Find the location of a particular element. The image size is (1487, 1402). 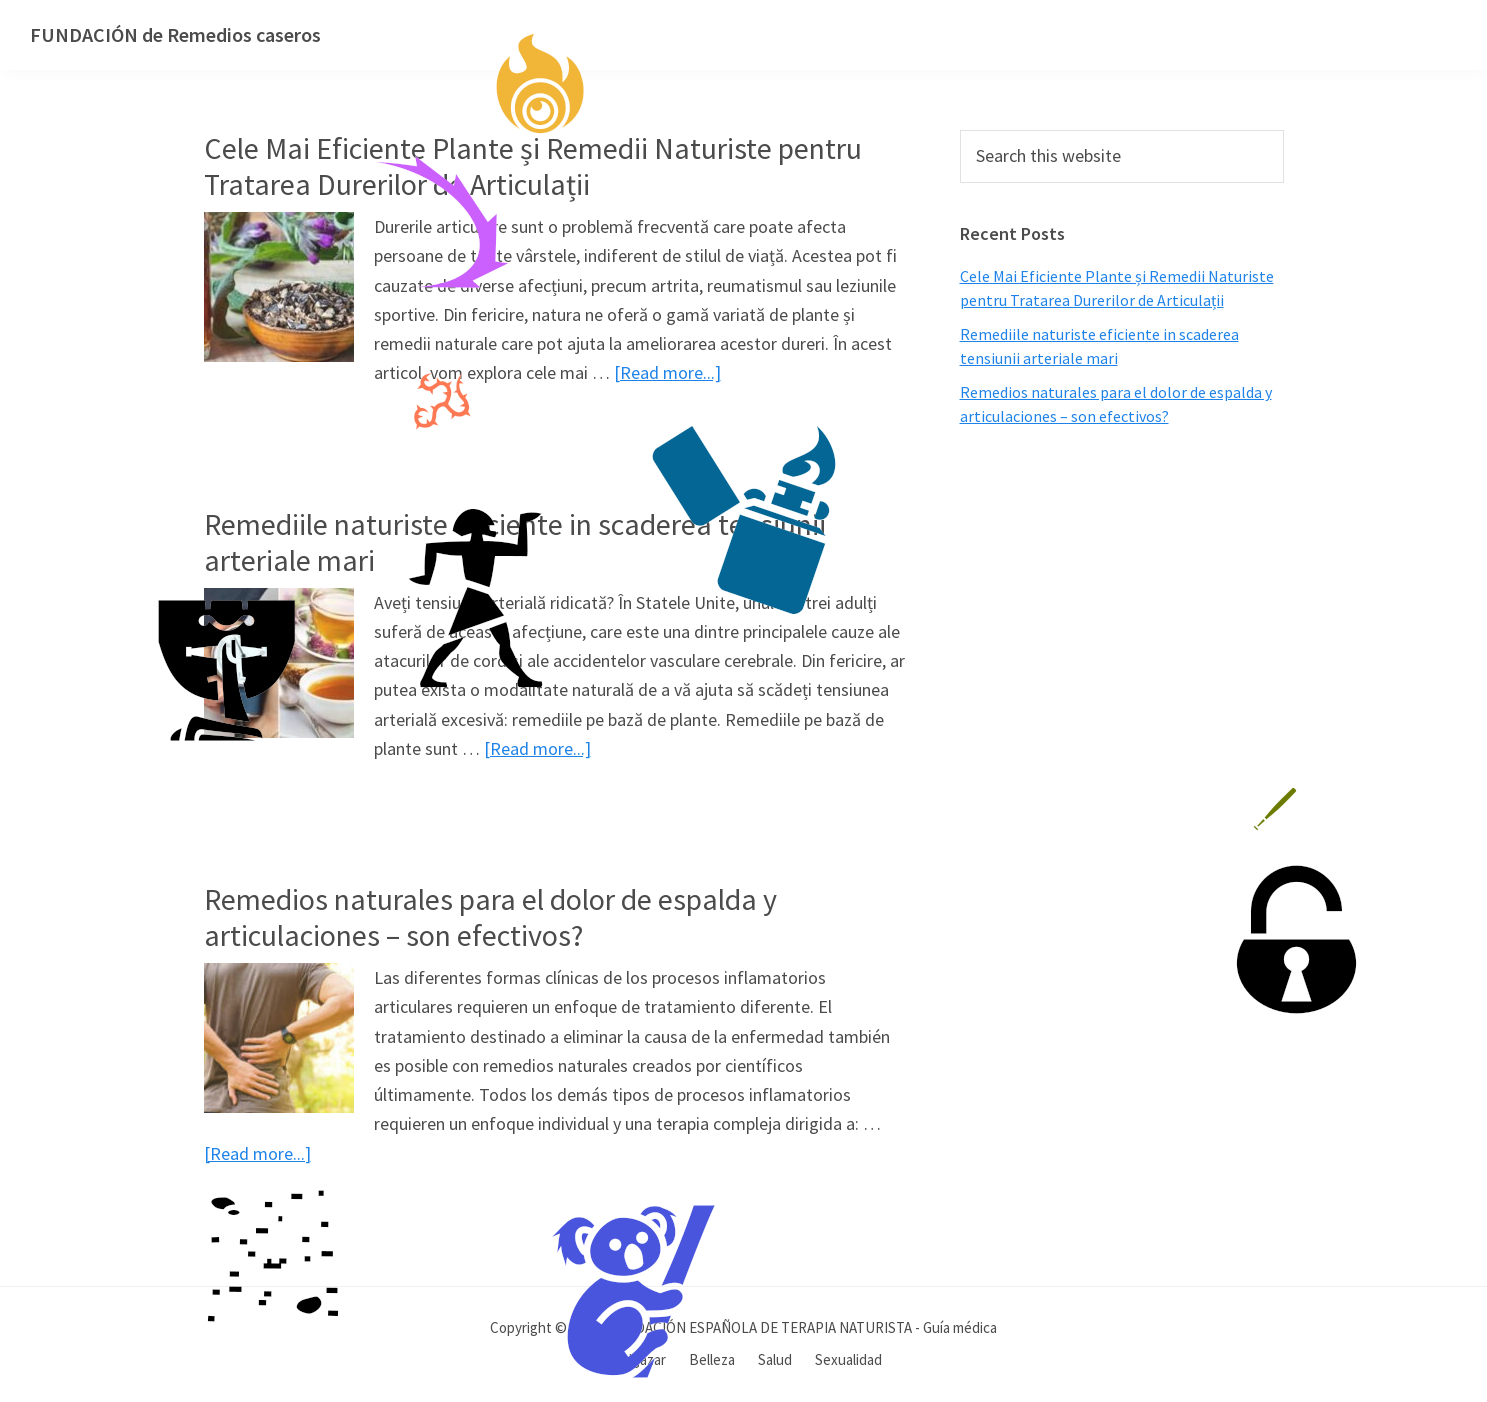

koala character or mascot icon is located at coordinates (633, 1291).